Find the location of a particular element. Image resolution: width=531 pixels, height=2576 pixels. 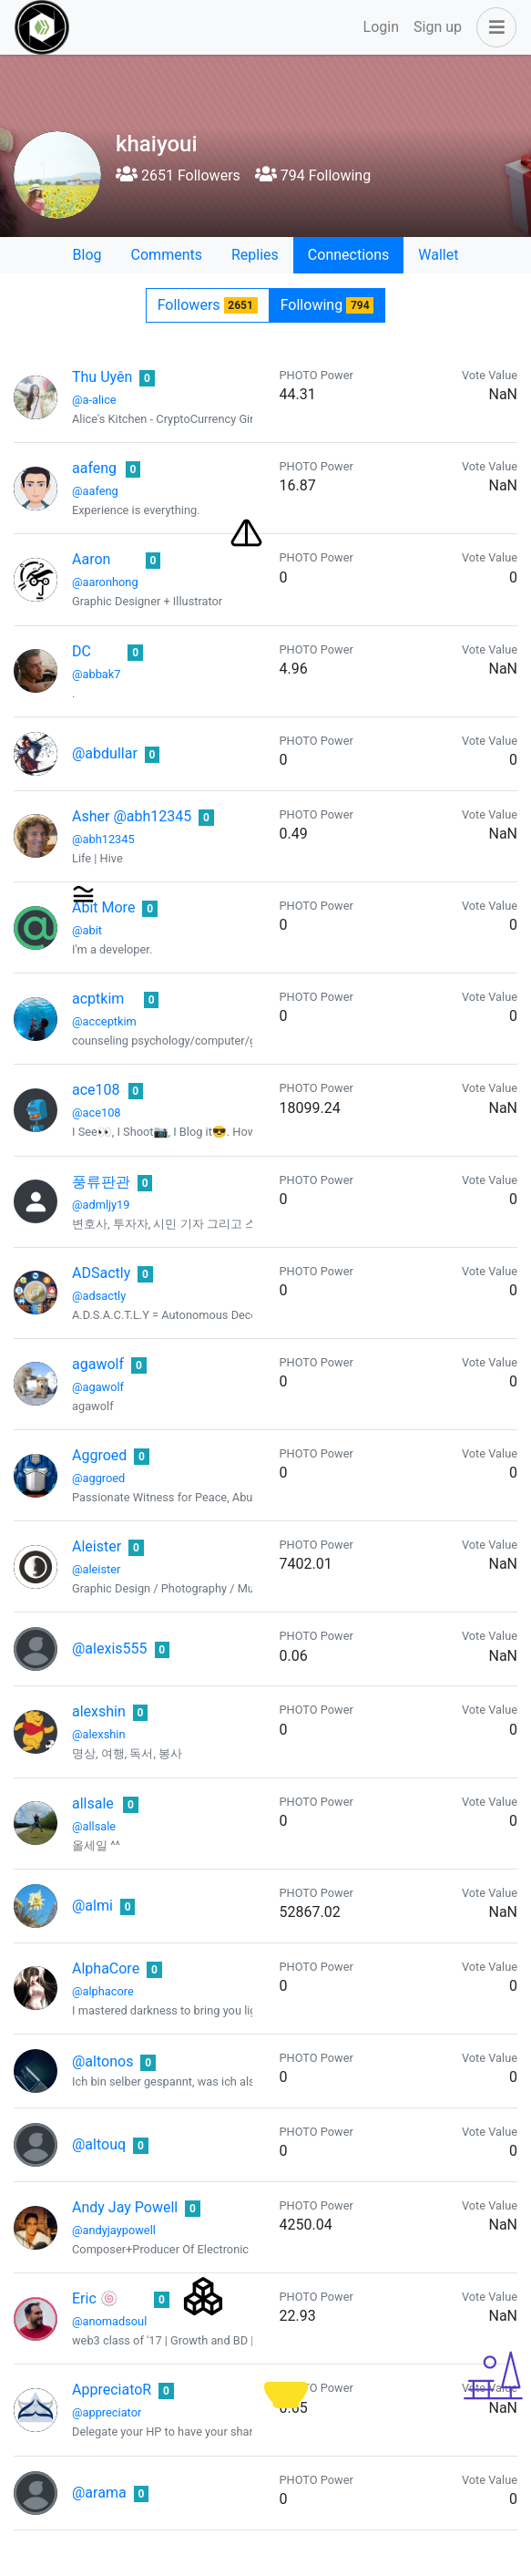

indicates mathematical congruence or equivalence is located at coordinates (83, 894).